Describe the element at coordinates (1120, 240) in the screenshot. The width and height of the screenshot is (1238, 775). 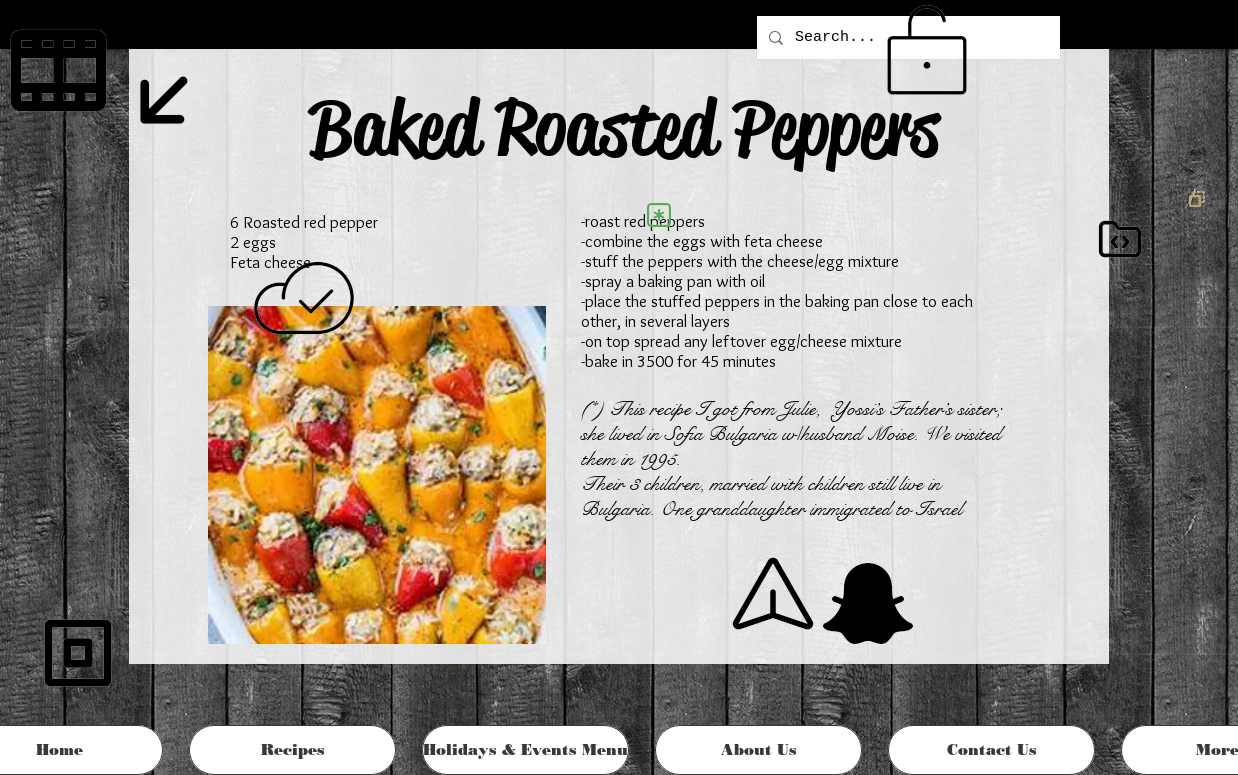
I see `open code files directory` at that location.